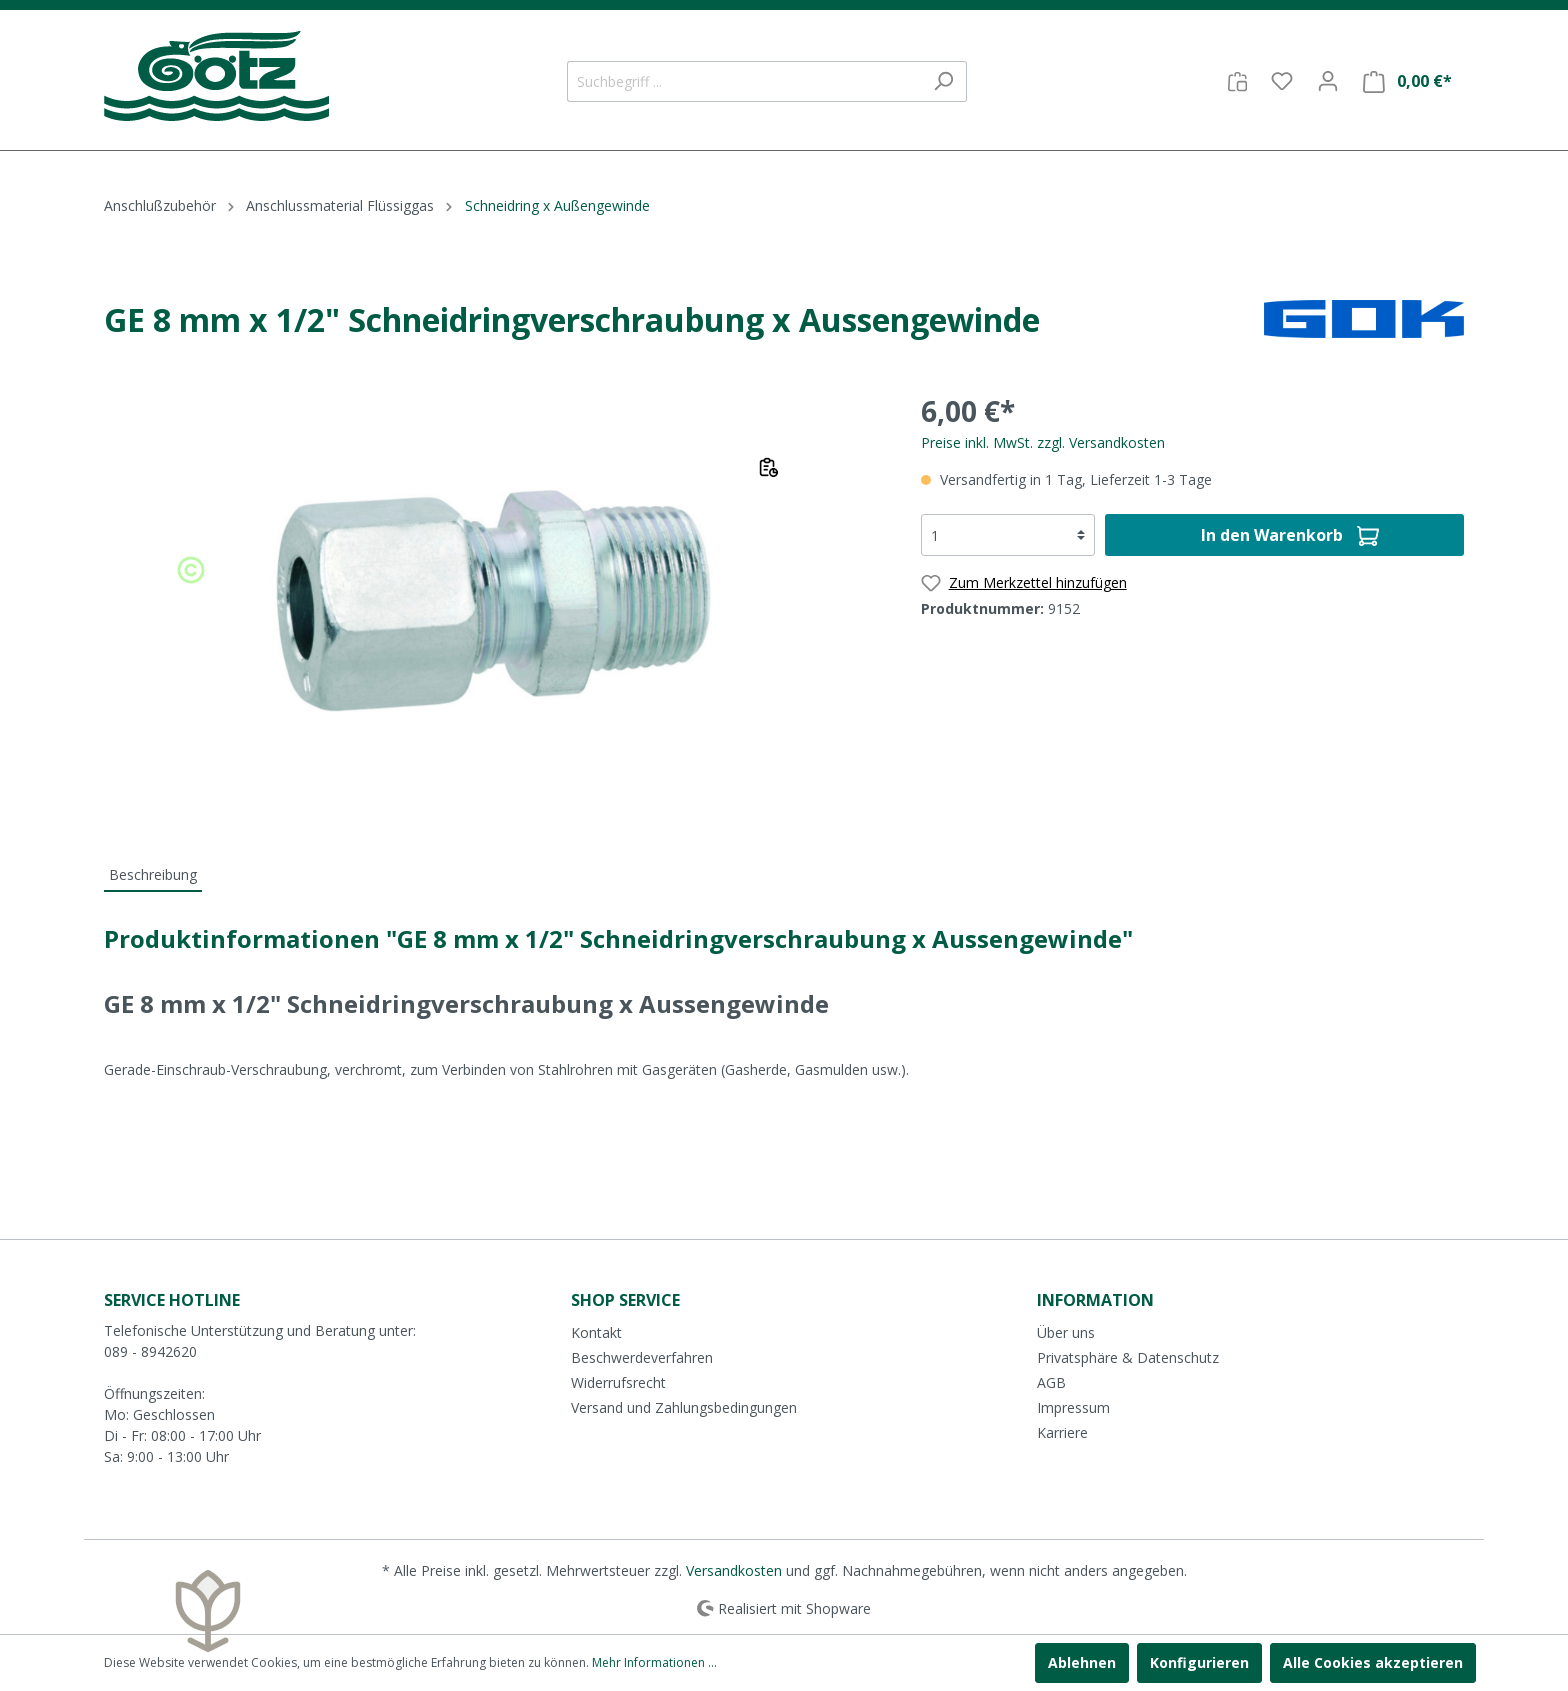 The height and width of the screenshot is (1691, 1568). What do you see at coordinates (208, 1611) in the screenshot?
I see `access garden or plant care features` at bounding box center [208, 1611].